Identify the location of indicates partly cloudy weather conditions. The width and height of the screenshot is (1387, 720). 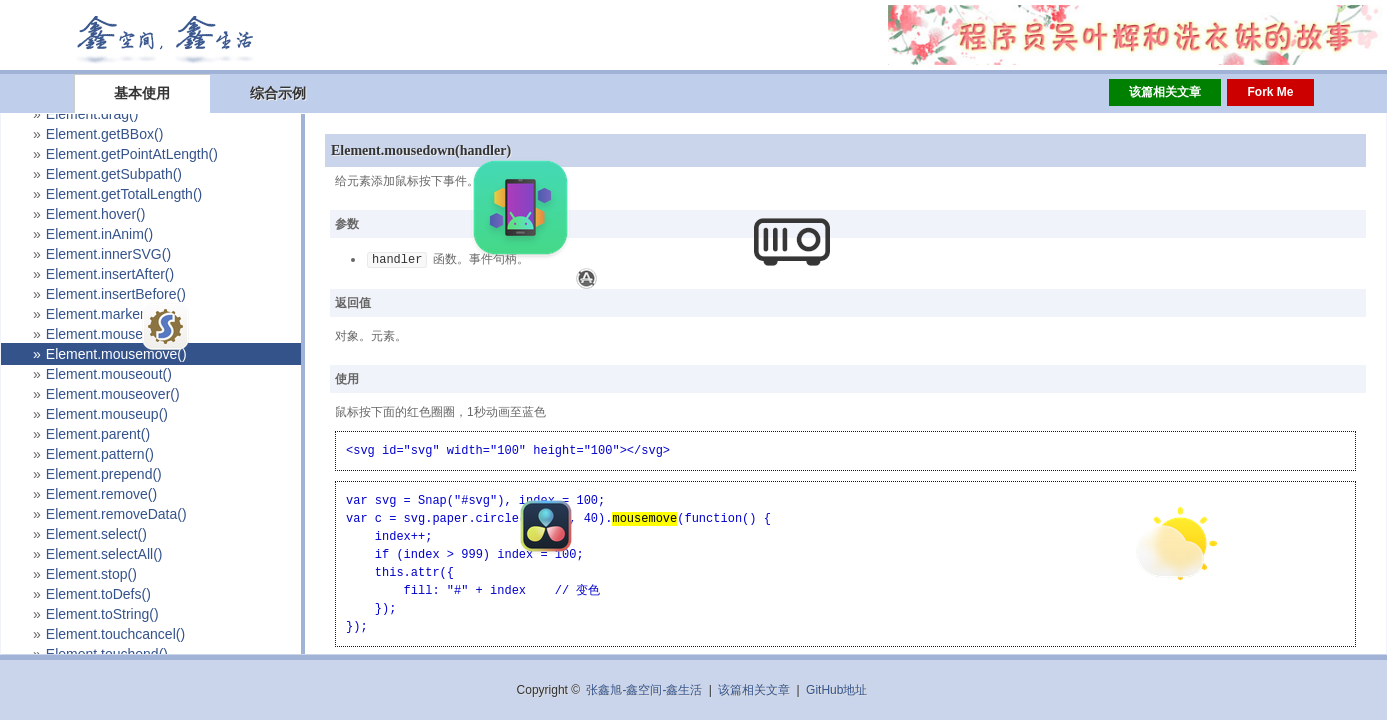
(1176, 543).